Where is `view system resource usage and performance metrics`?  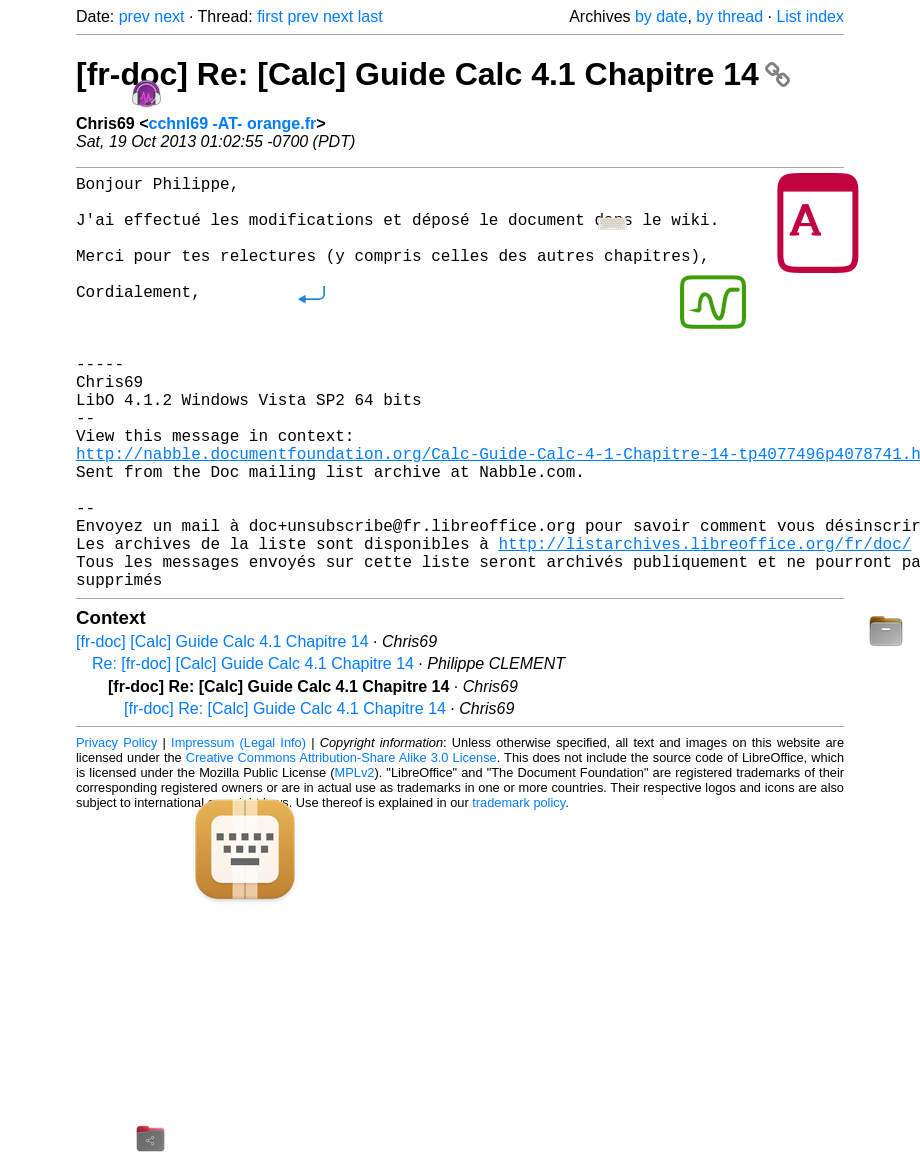 view system resource usage and performance metrics is located at coordinates (713, 300).